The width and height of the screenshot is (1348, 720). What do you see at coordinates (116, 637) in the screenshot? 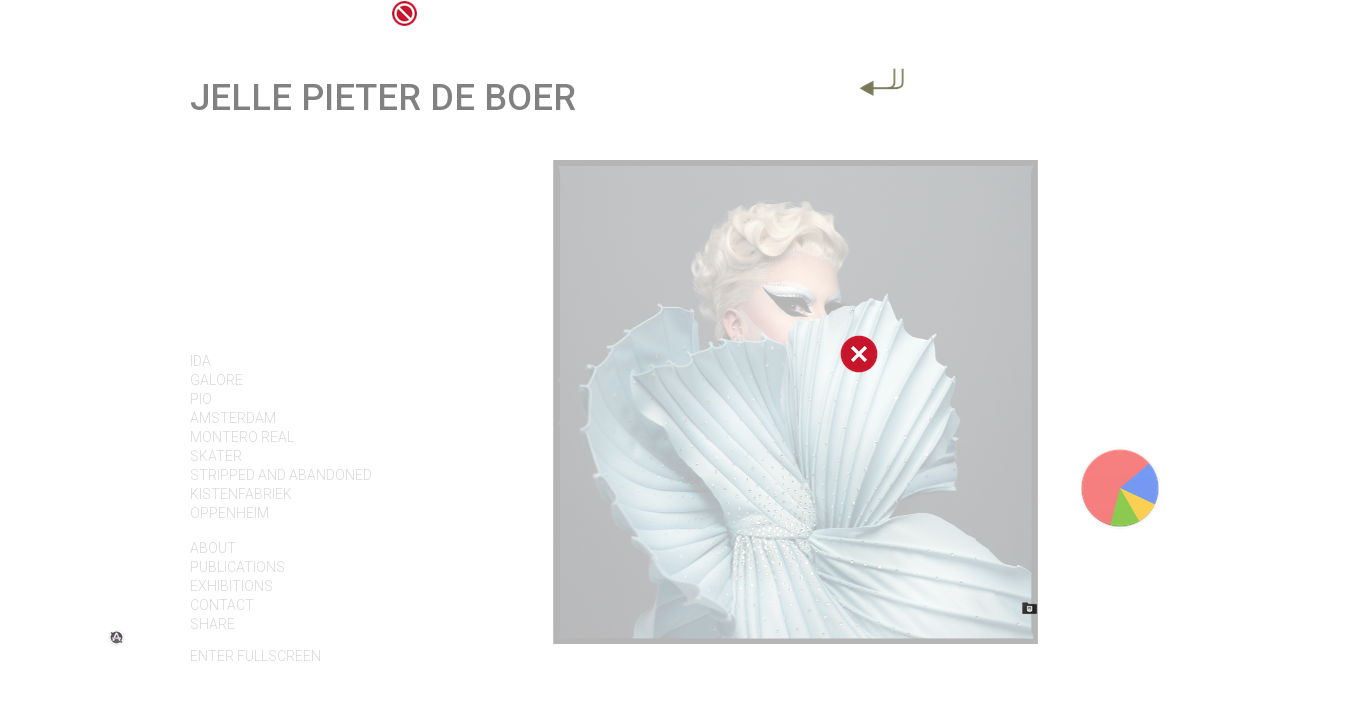
I see `check for and install software updates` at bounding box center [116, 637].